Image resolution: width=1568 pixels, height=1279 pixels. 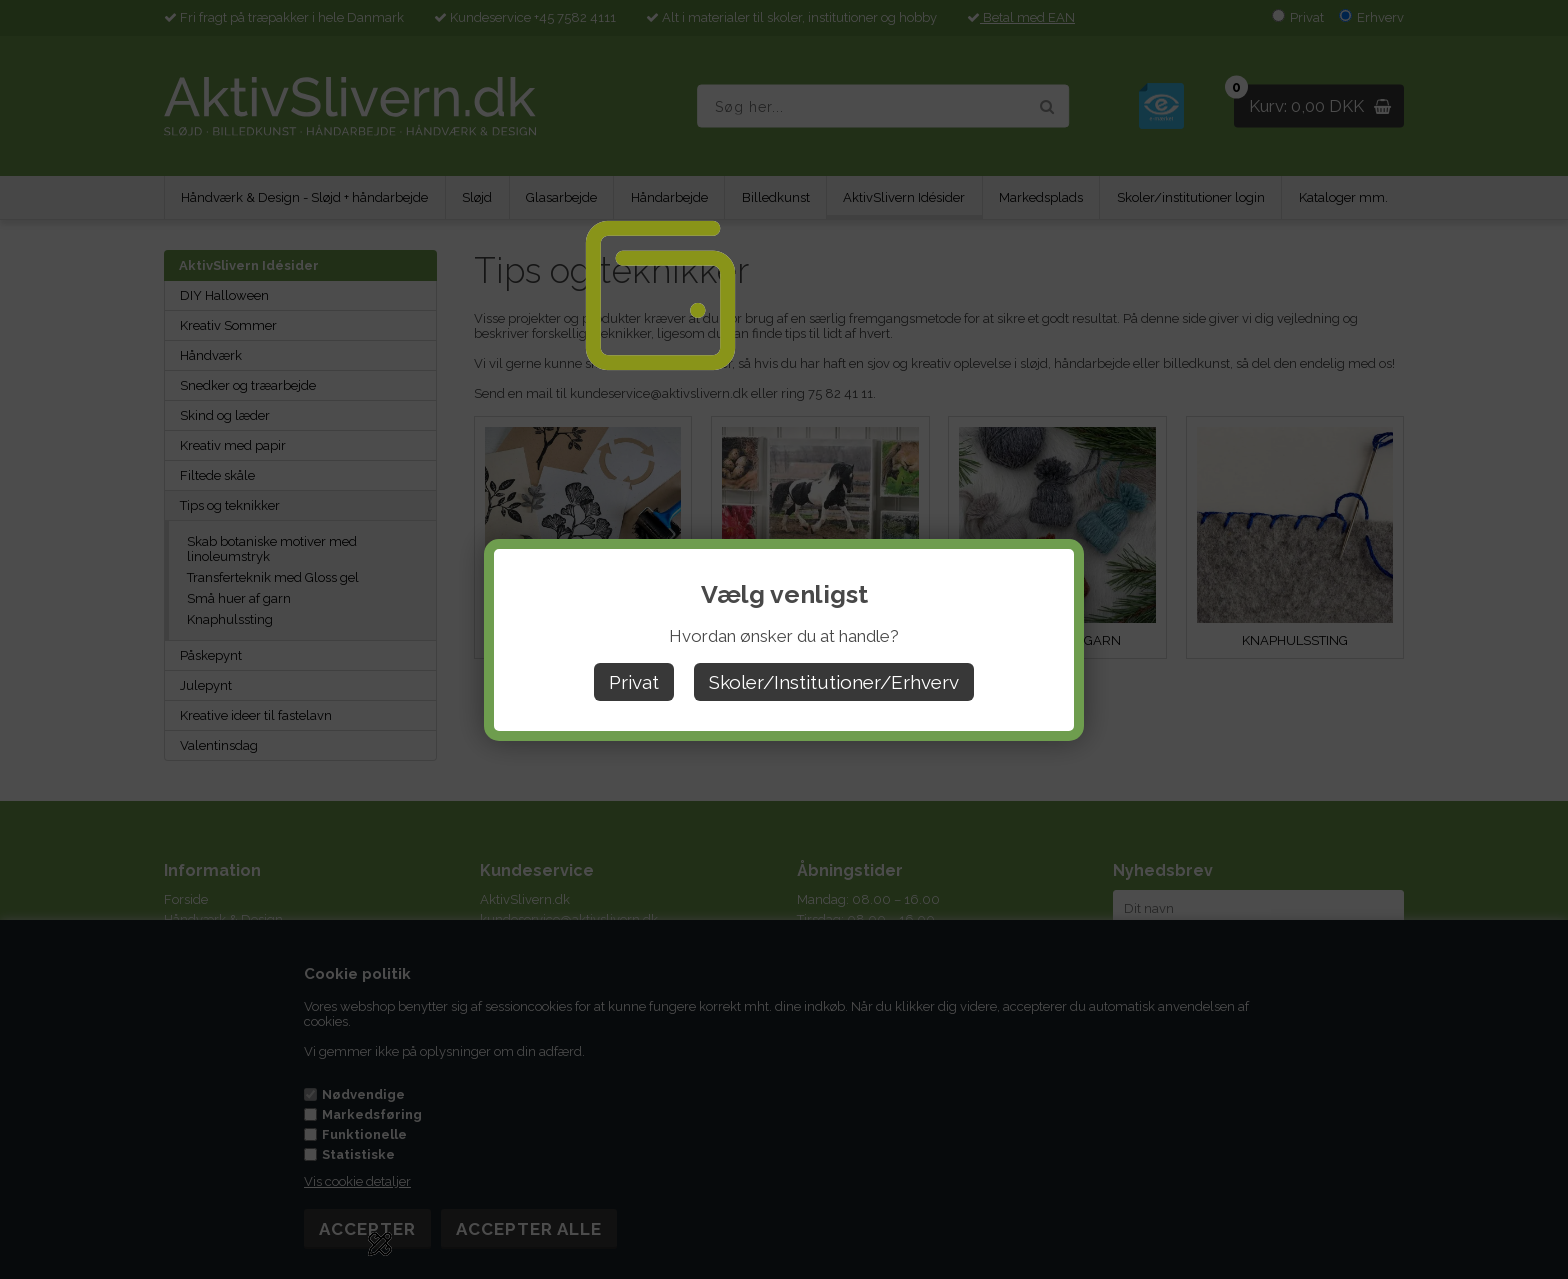 I want to click on access design or editing tools, so click(x=380, y=1244).